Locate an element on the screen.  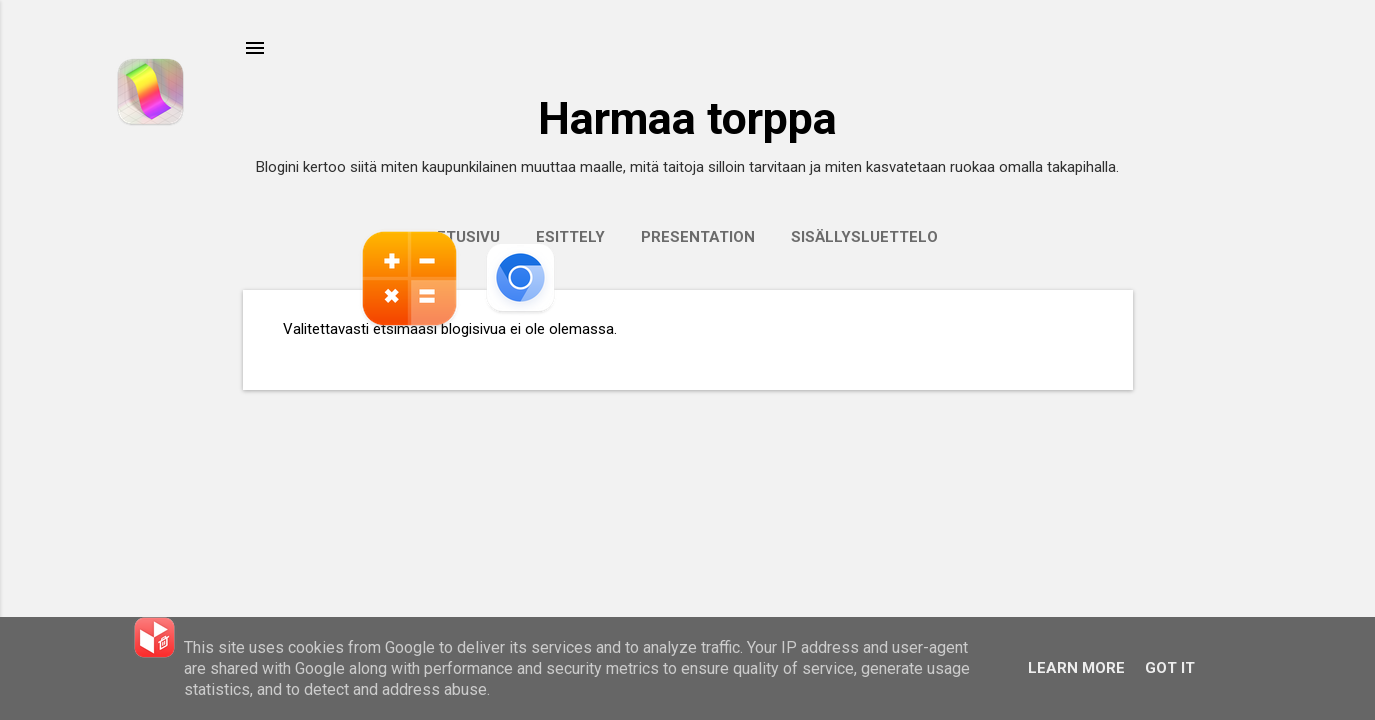
open Grapher app for mathematical visualization is located at coordinates (150, 91).